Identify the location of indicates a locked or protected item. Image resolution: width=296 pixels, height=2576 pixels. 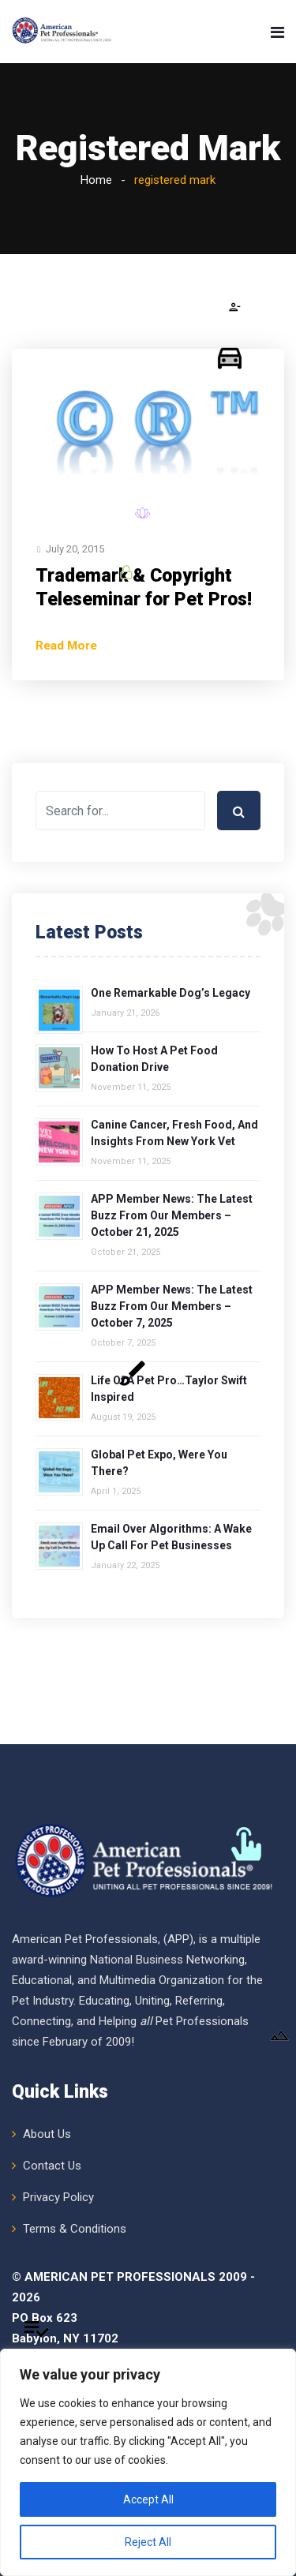
(126, 572).